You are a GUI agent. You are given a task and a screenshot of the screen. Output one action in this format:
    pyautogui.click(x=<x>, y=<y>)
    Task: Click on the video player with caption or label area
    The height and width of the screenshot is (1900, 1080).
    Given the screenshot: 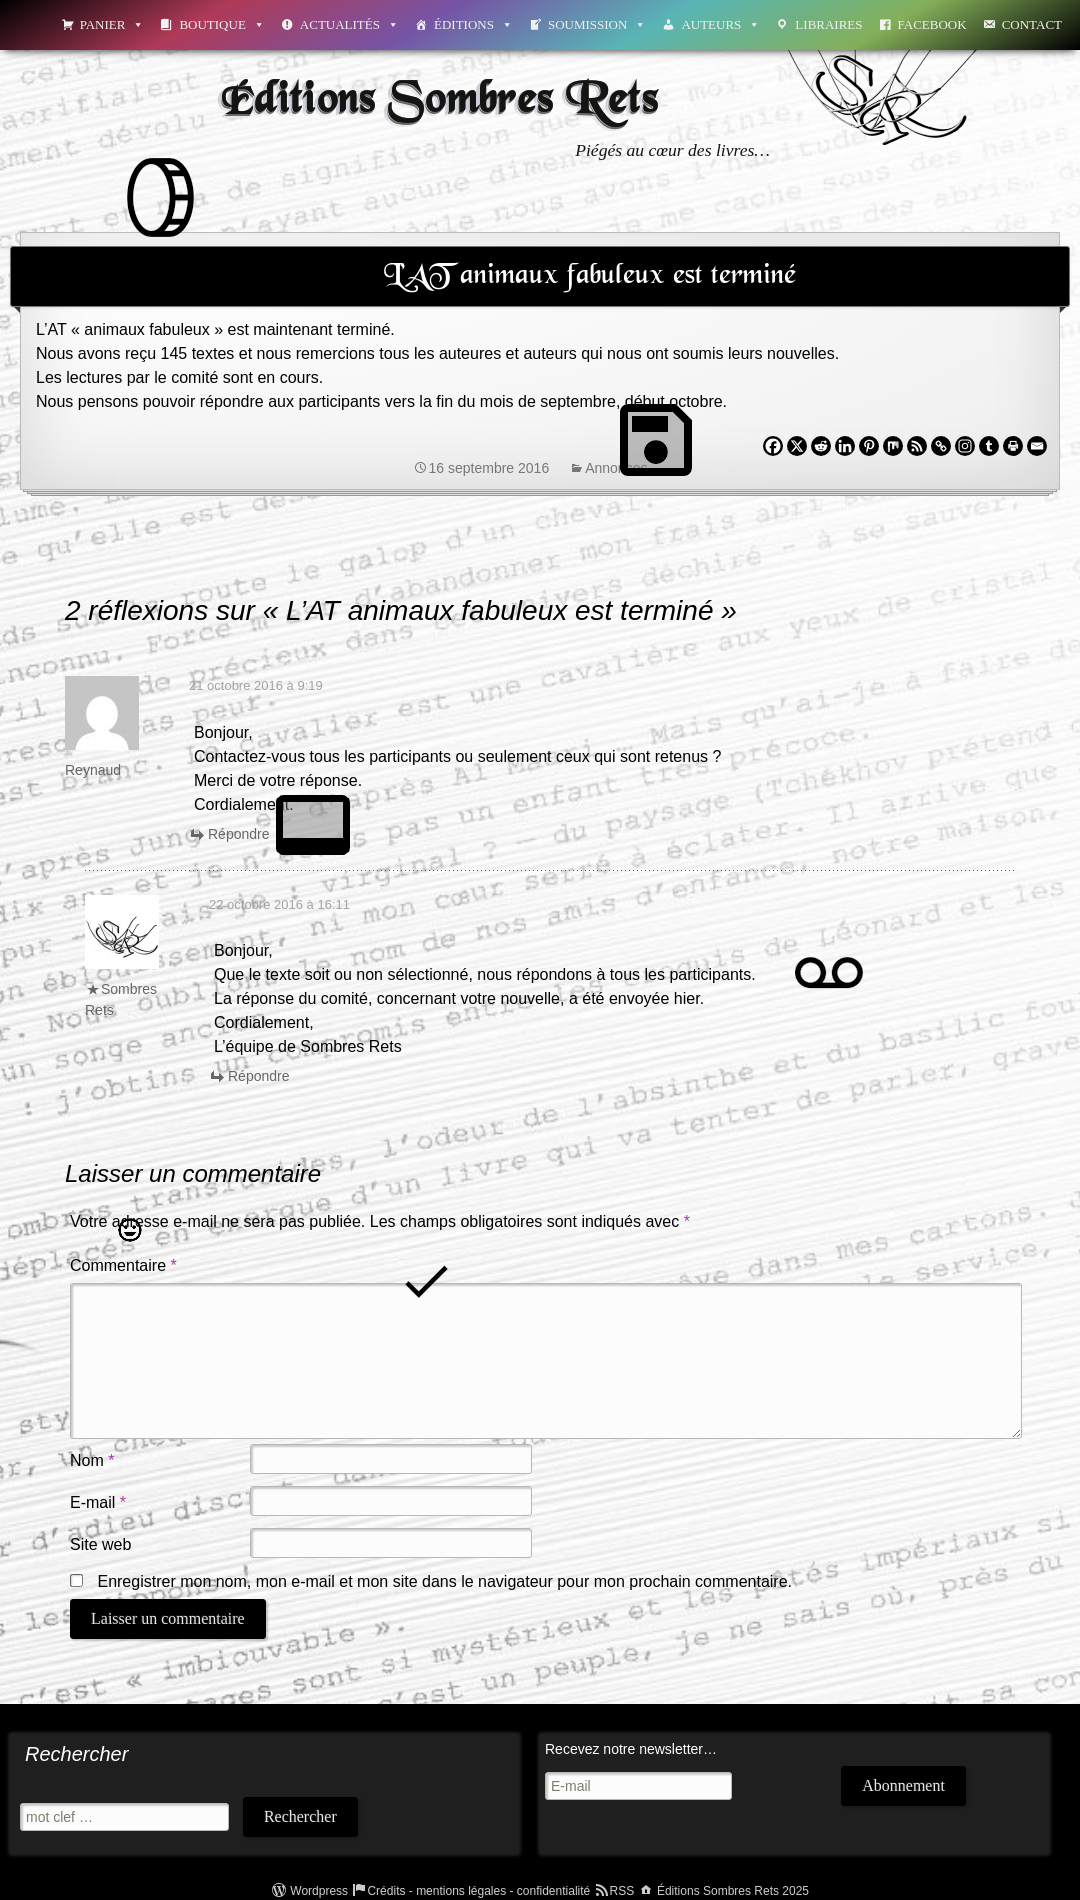 What is the action you would take?
    pyautogui.click(x=313, y=825)
    